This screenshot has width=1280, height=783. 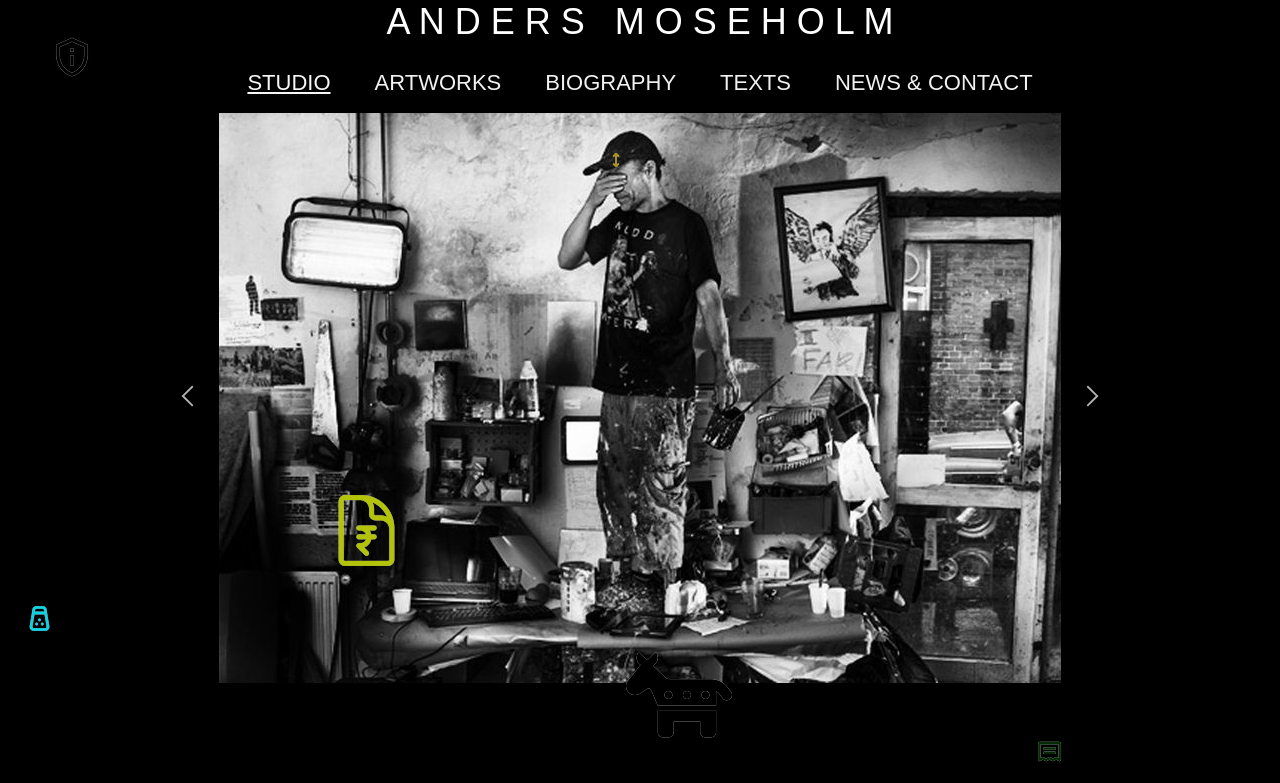 What do you see at coordinates (679, 695) in the screenshot?
I see `represents the Democratic Party affiliation` at bounding box center [679, 695].